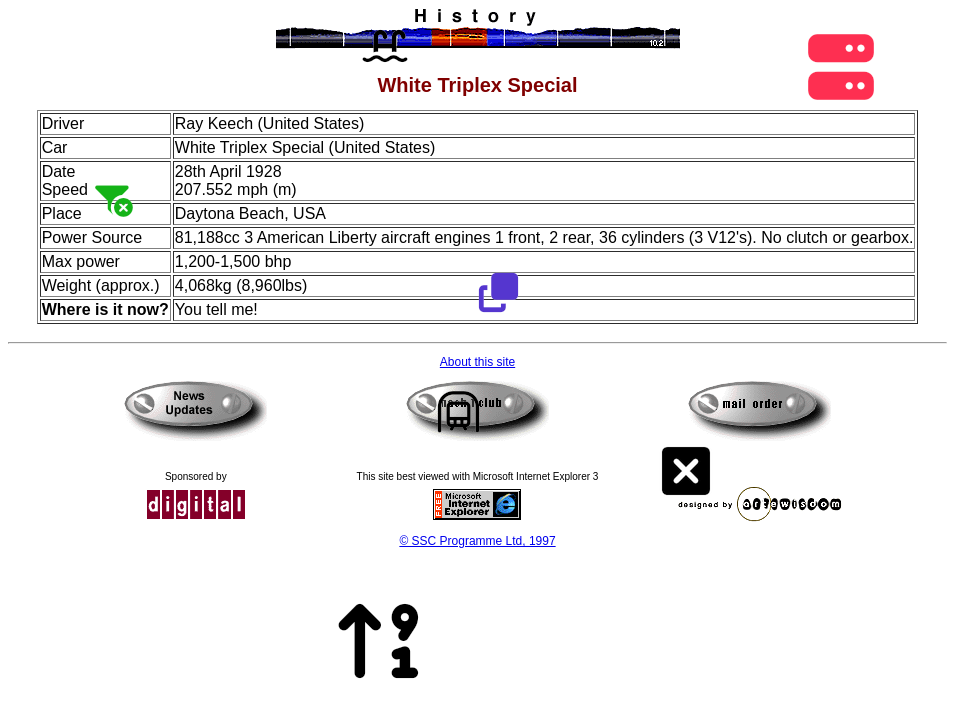 This screenshot has height=720, width=955. I want to click on clear all active filters, so click(114, 198).